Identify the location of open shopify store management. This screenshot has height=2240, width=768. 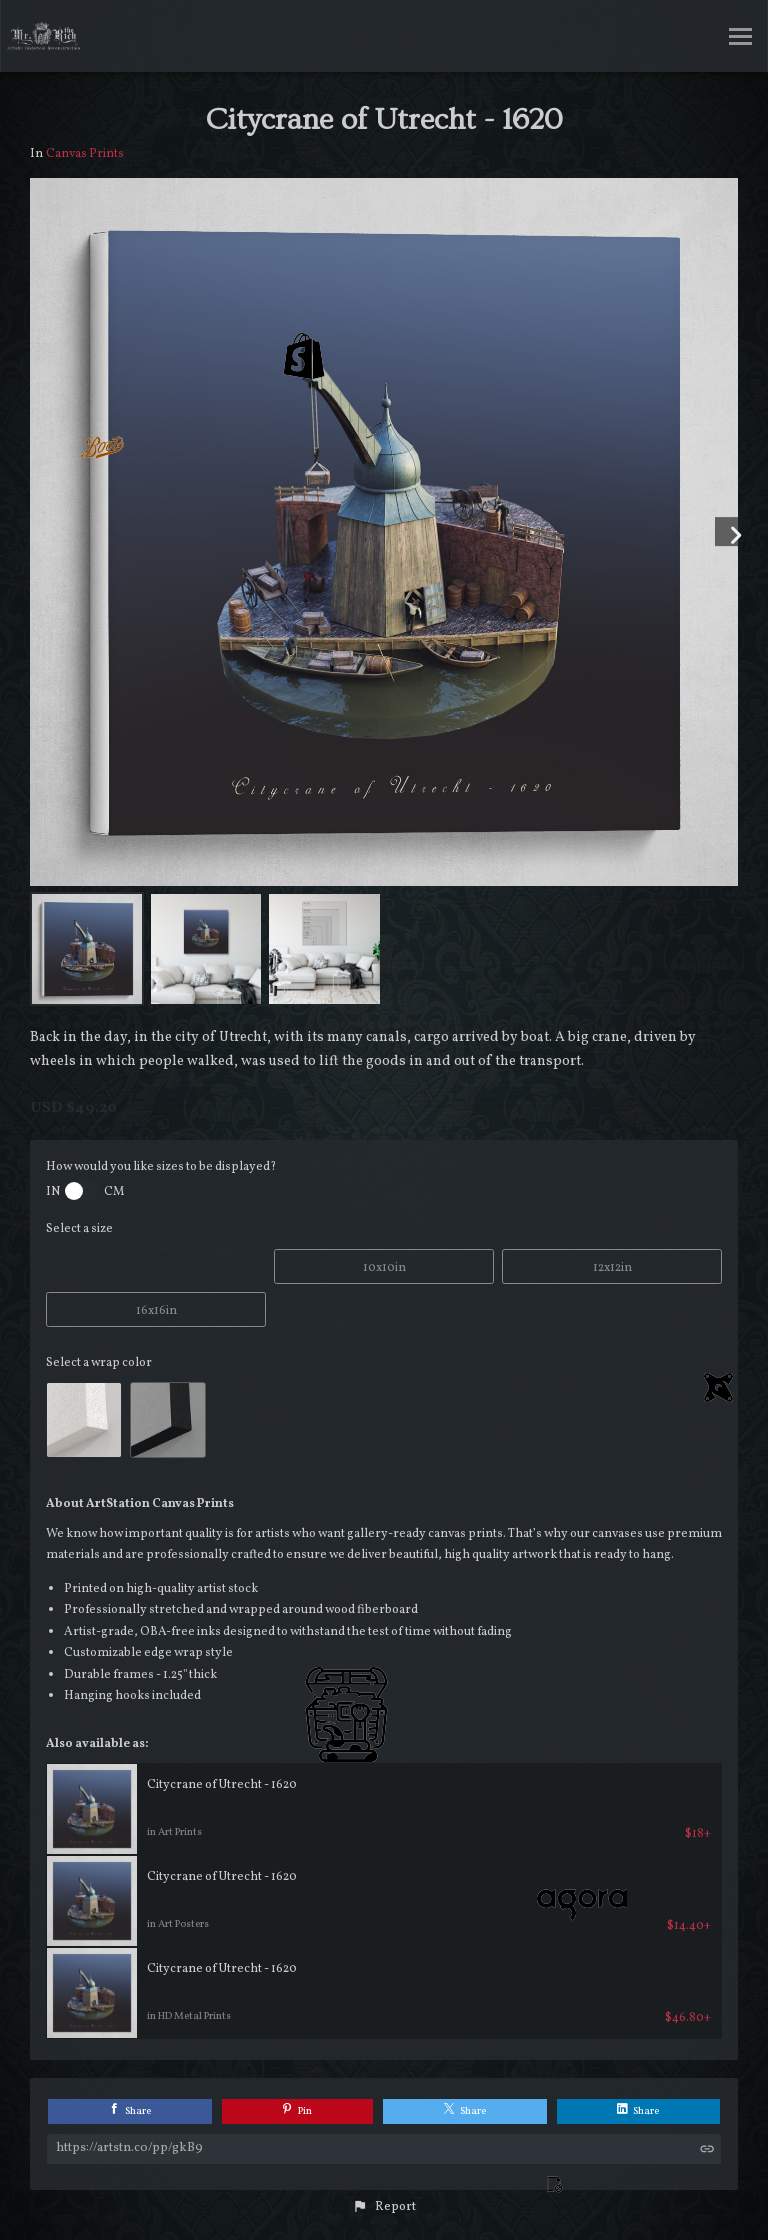
(304, 356).